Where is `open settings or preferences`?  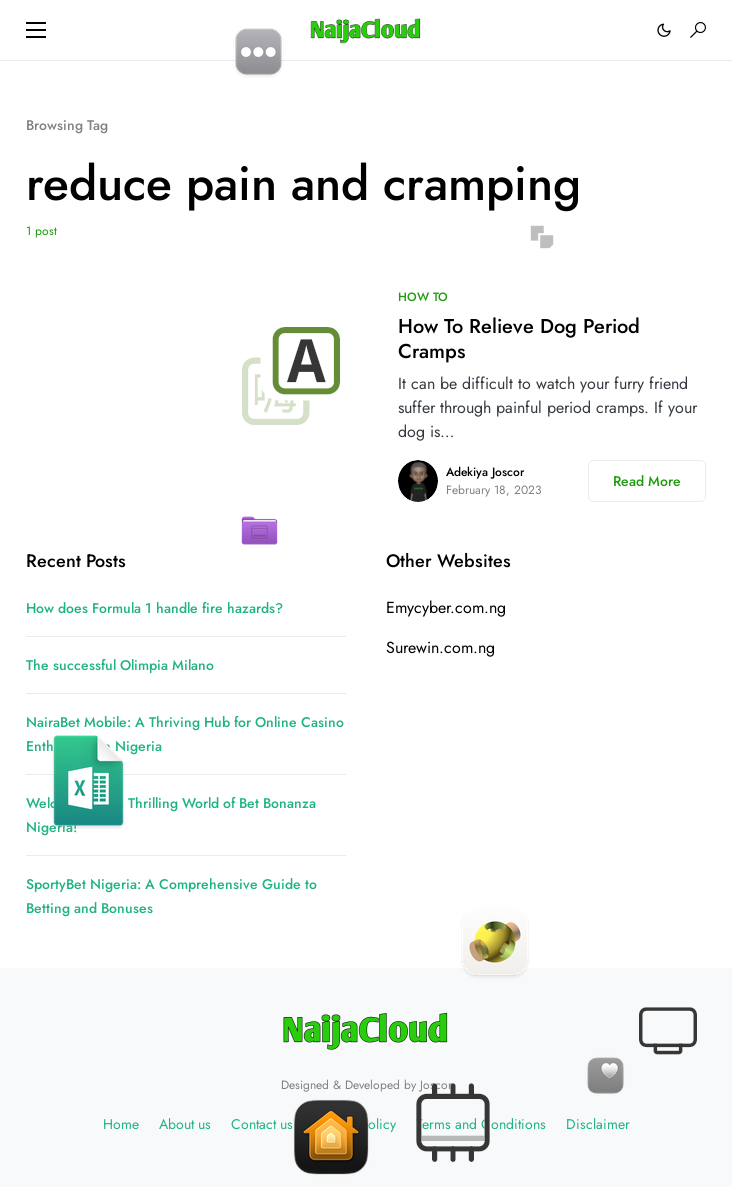
open settings or preferences is located at coordinates (258, 52).